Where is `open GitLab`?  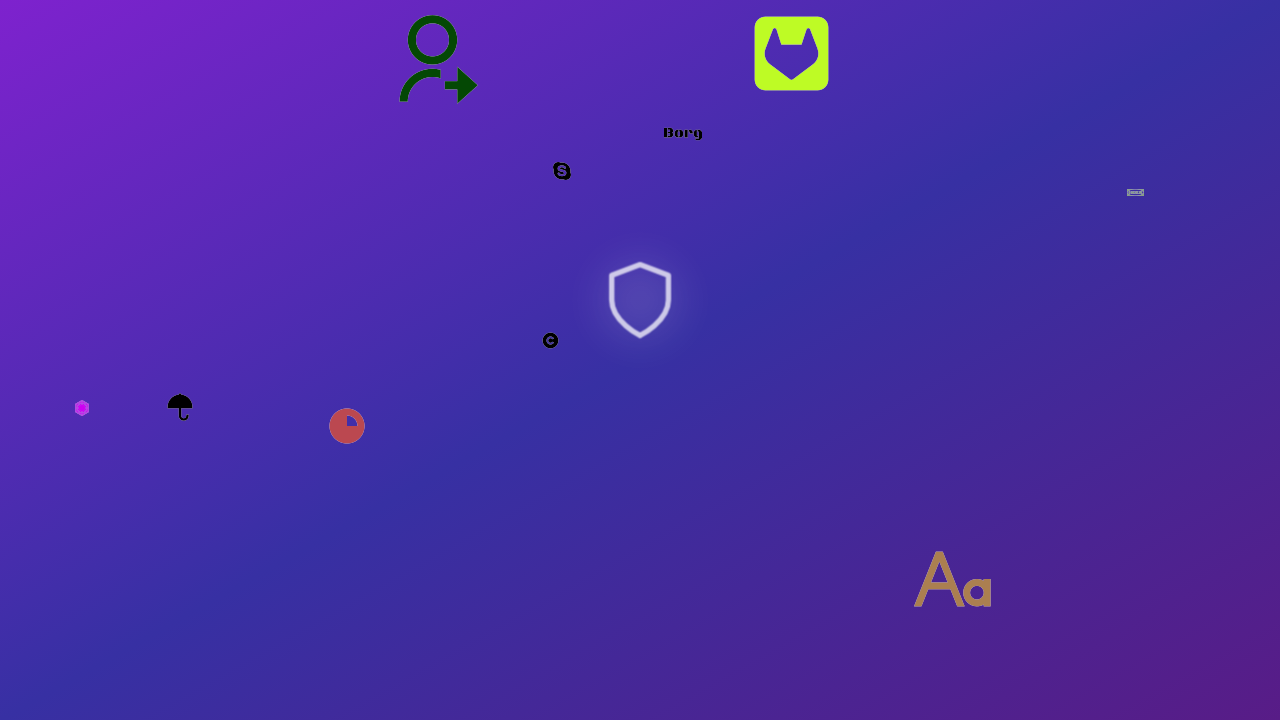 open GitLab is located at coordinates (791, 53).